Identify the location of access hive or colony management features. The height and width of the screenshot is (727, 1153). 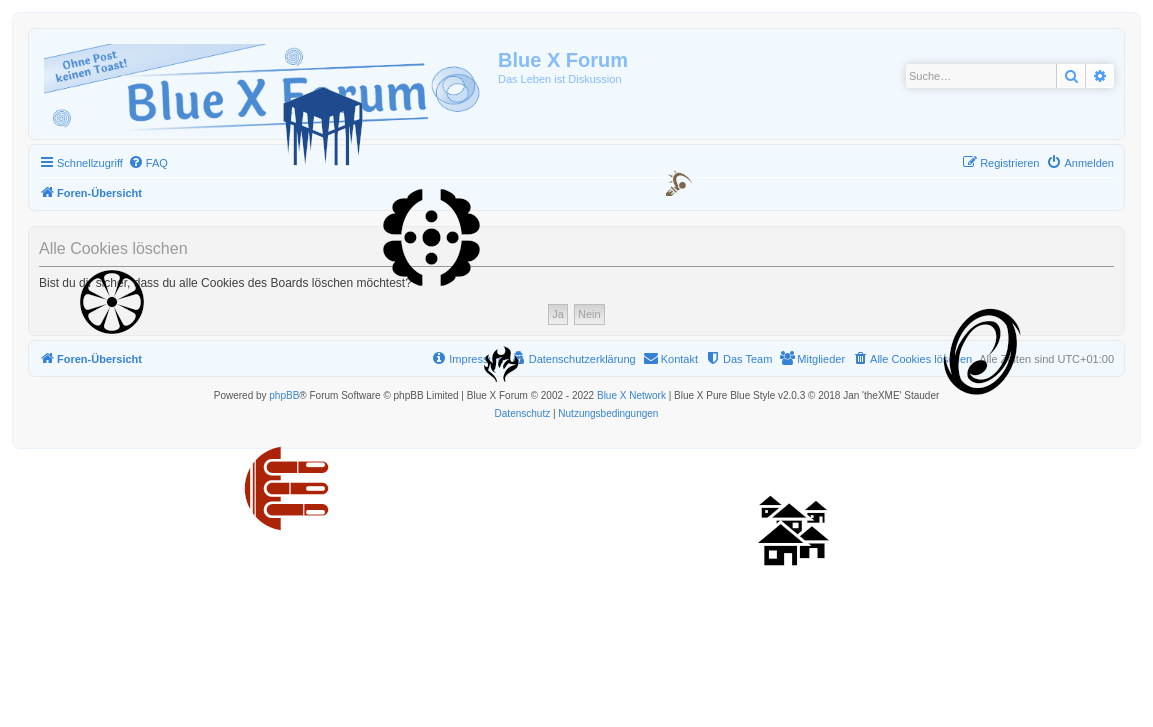
(431, 237).